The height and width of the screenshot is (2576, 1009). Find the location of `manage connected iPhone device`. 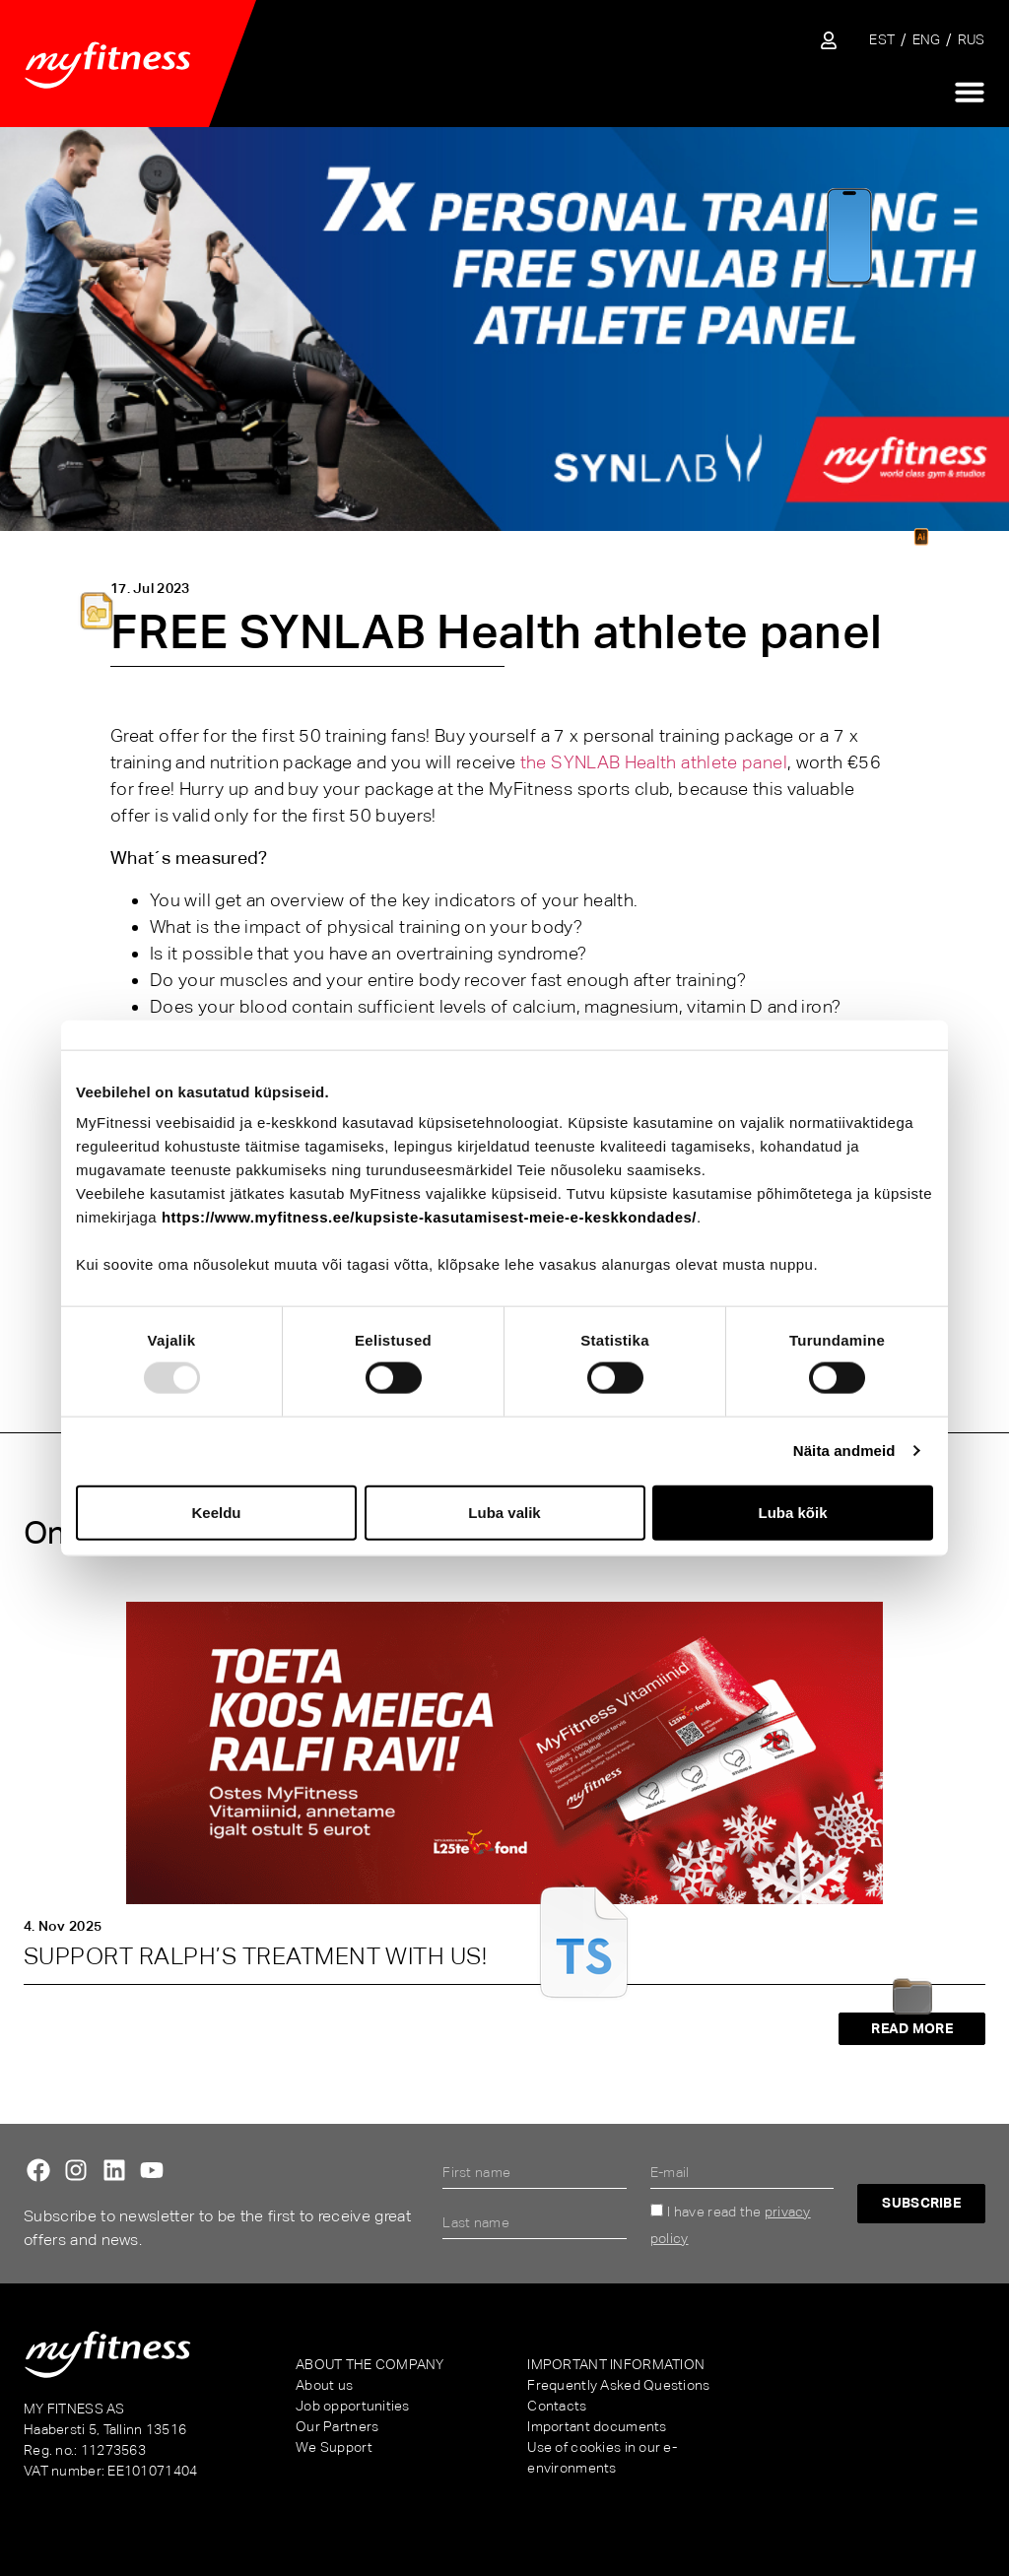

manage connected iPhone device is located at coordinates (849, 237).